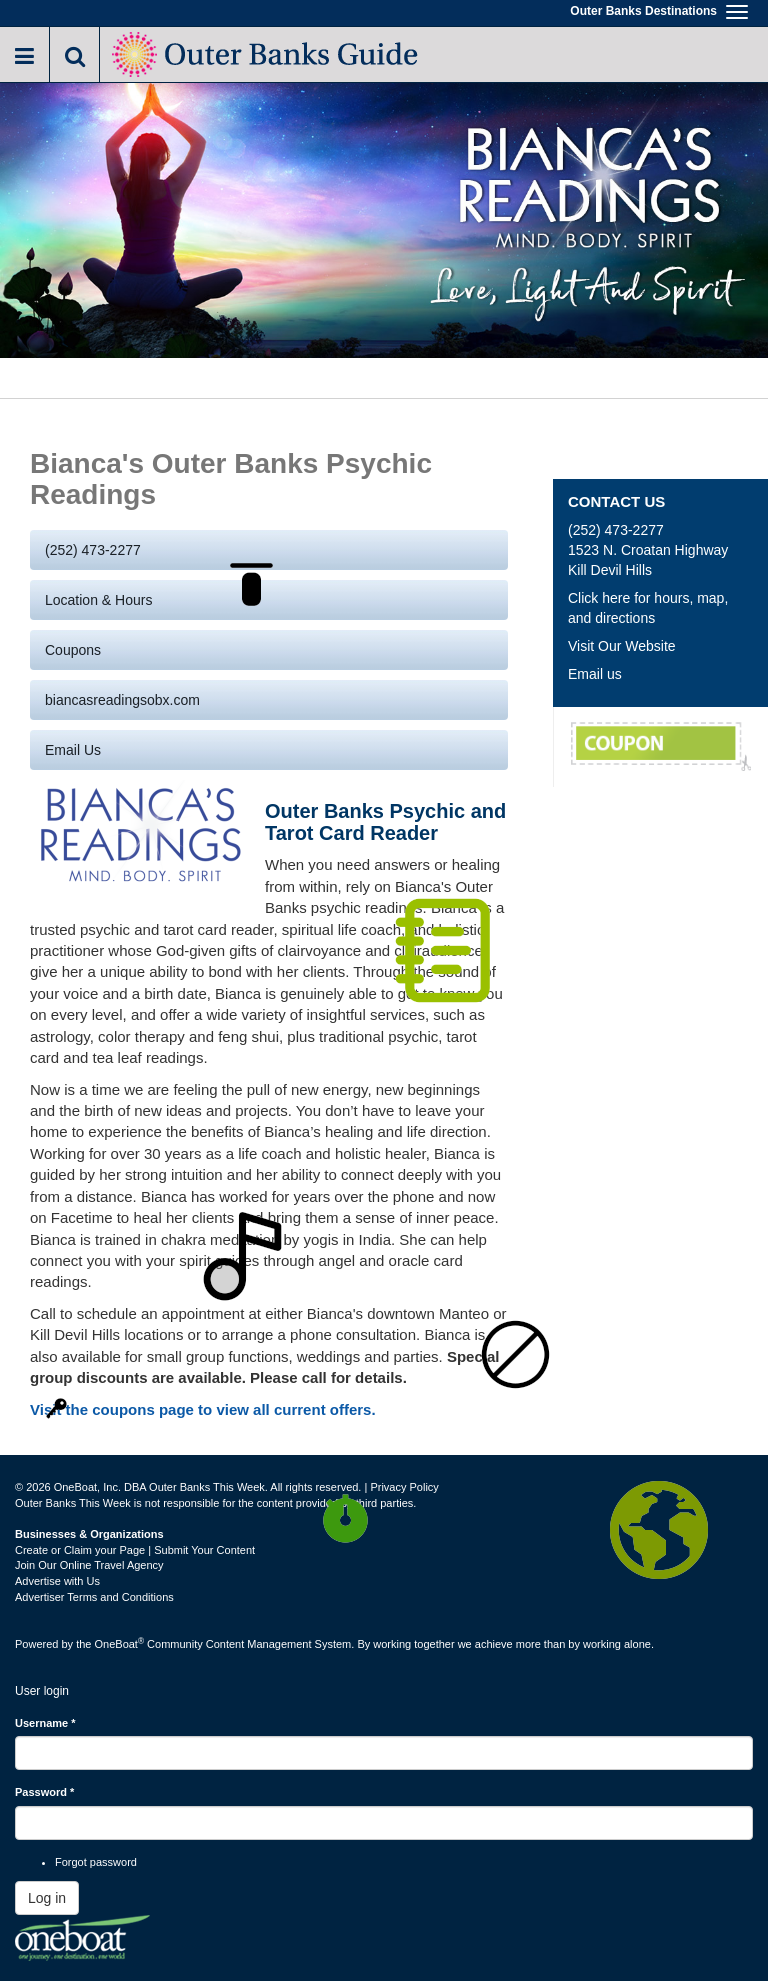  Describe the element at coordinates (447, 950) in the screenshot. I see `open your notes or notebook` at that location.